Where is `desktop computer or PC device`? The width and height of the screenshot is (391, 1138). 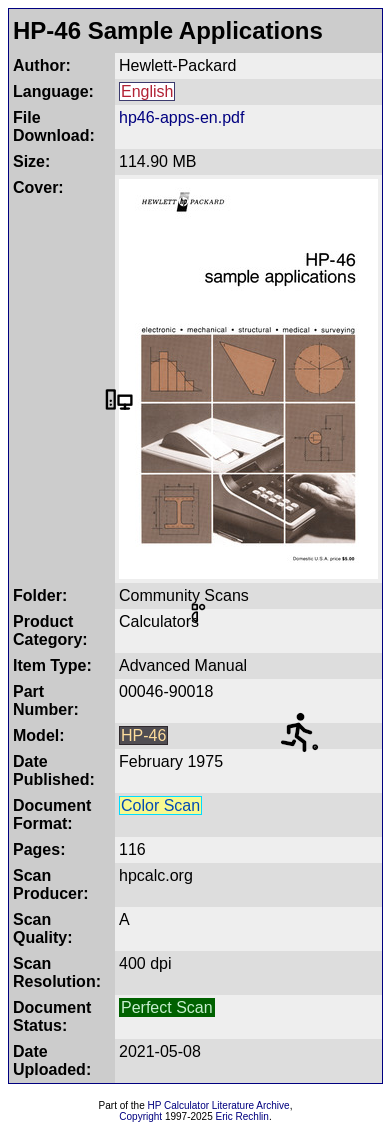
desktop computer or PC device is located at coordinates (118, 399).